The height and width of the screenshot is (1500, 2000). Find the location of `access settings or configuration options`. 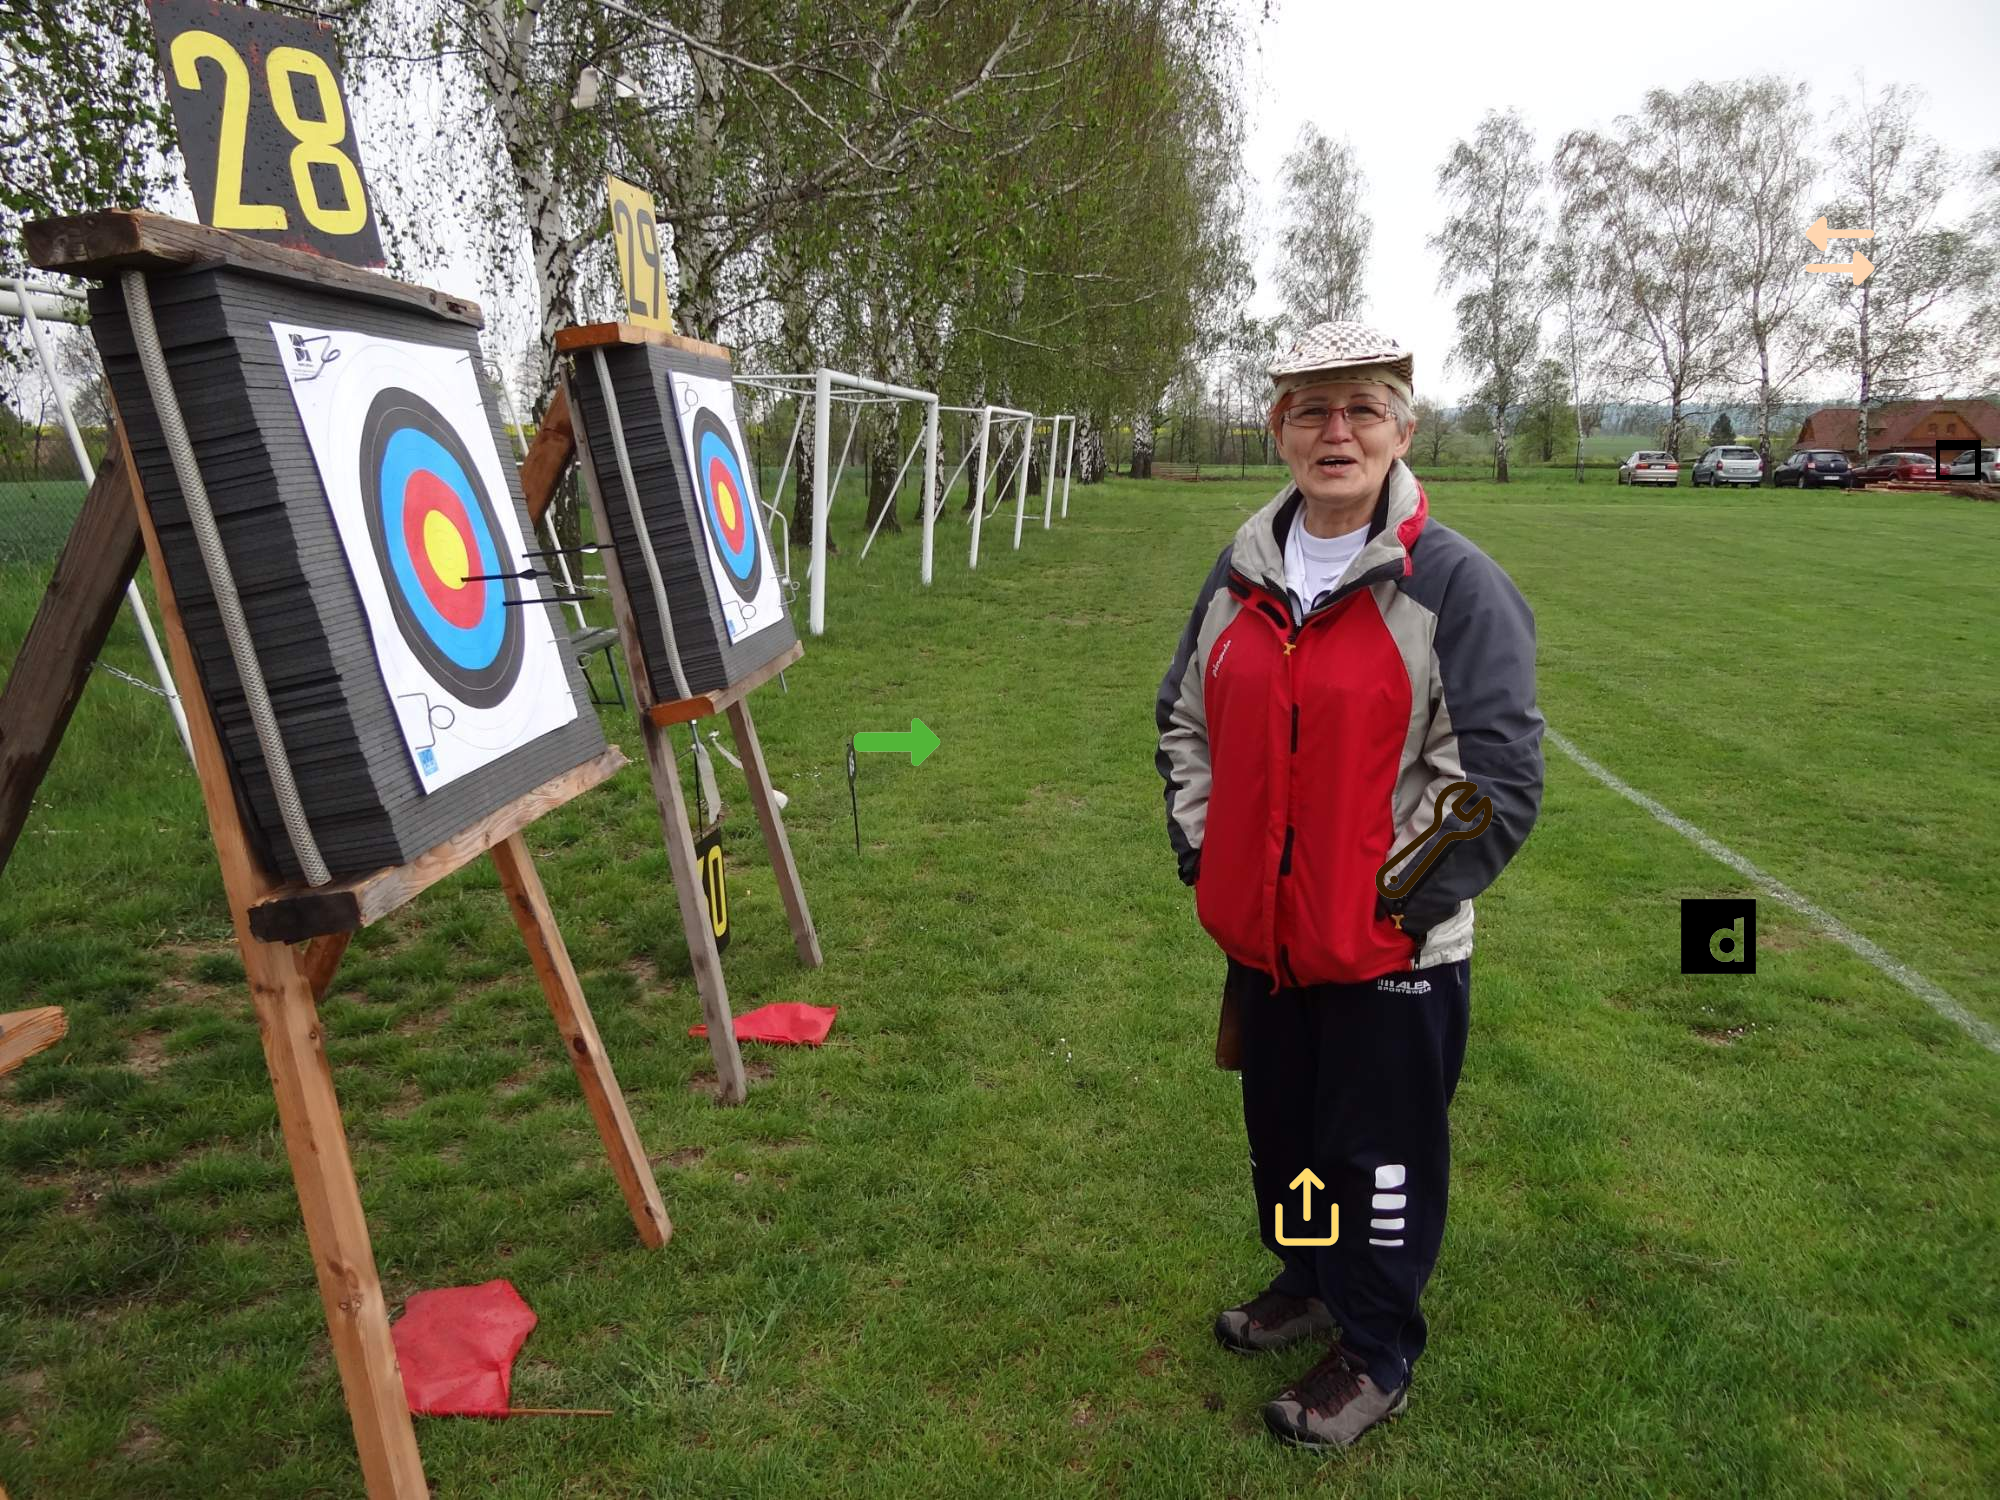

access settings or configuration options is located at coordinates (1434, 840).